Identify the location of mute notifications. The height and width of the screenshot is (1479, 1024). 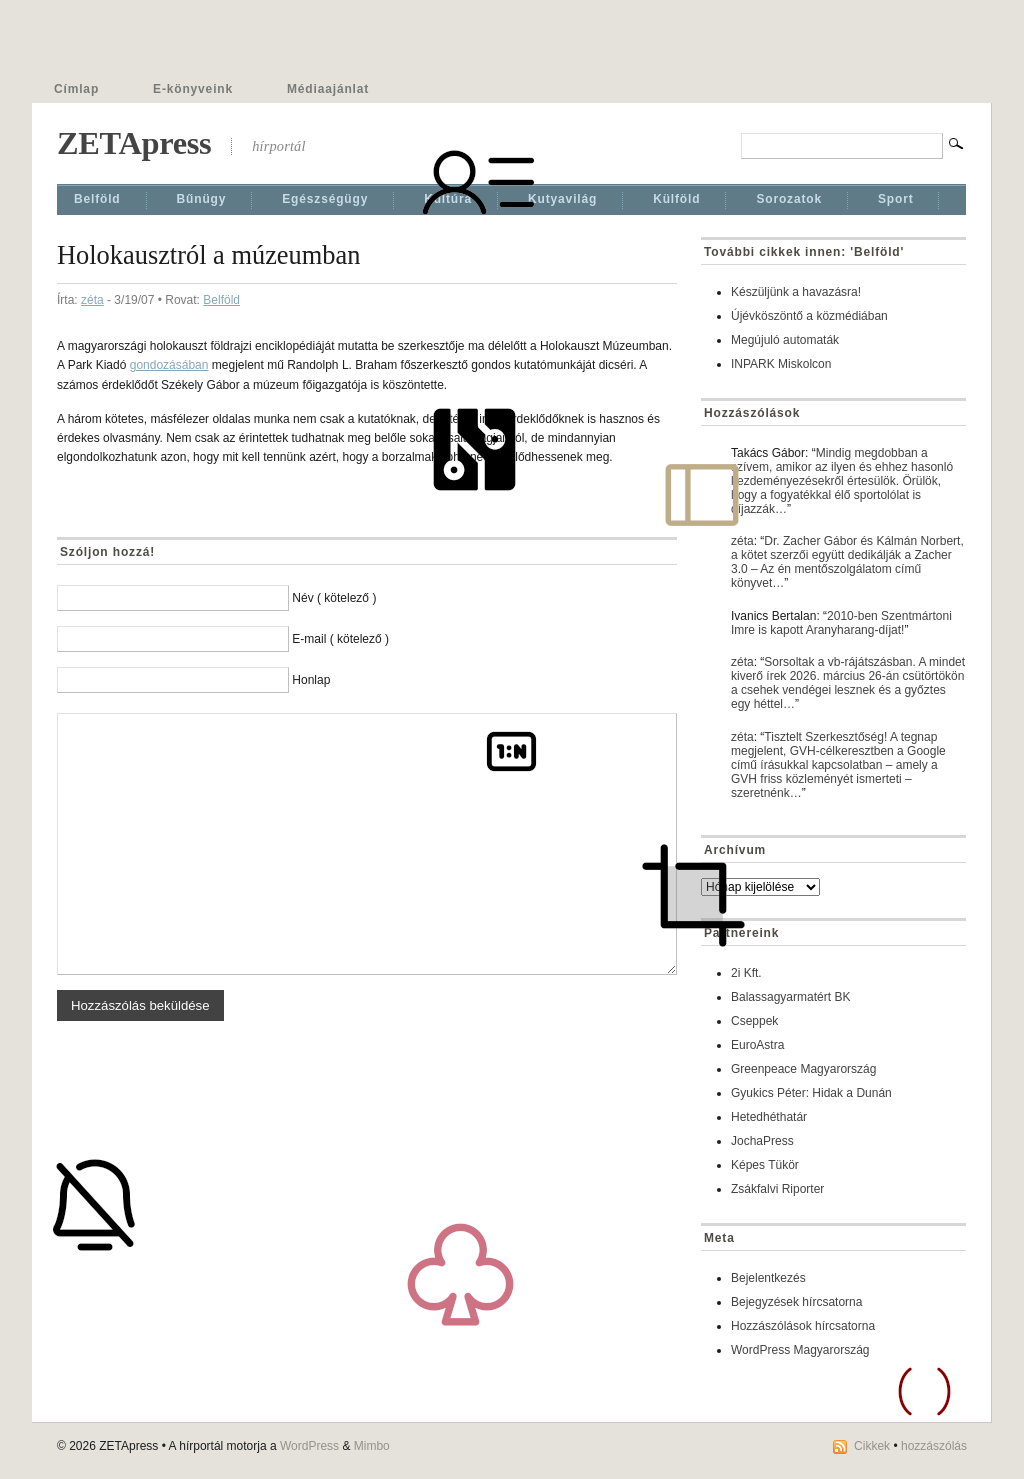
(95, 1205).